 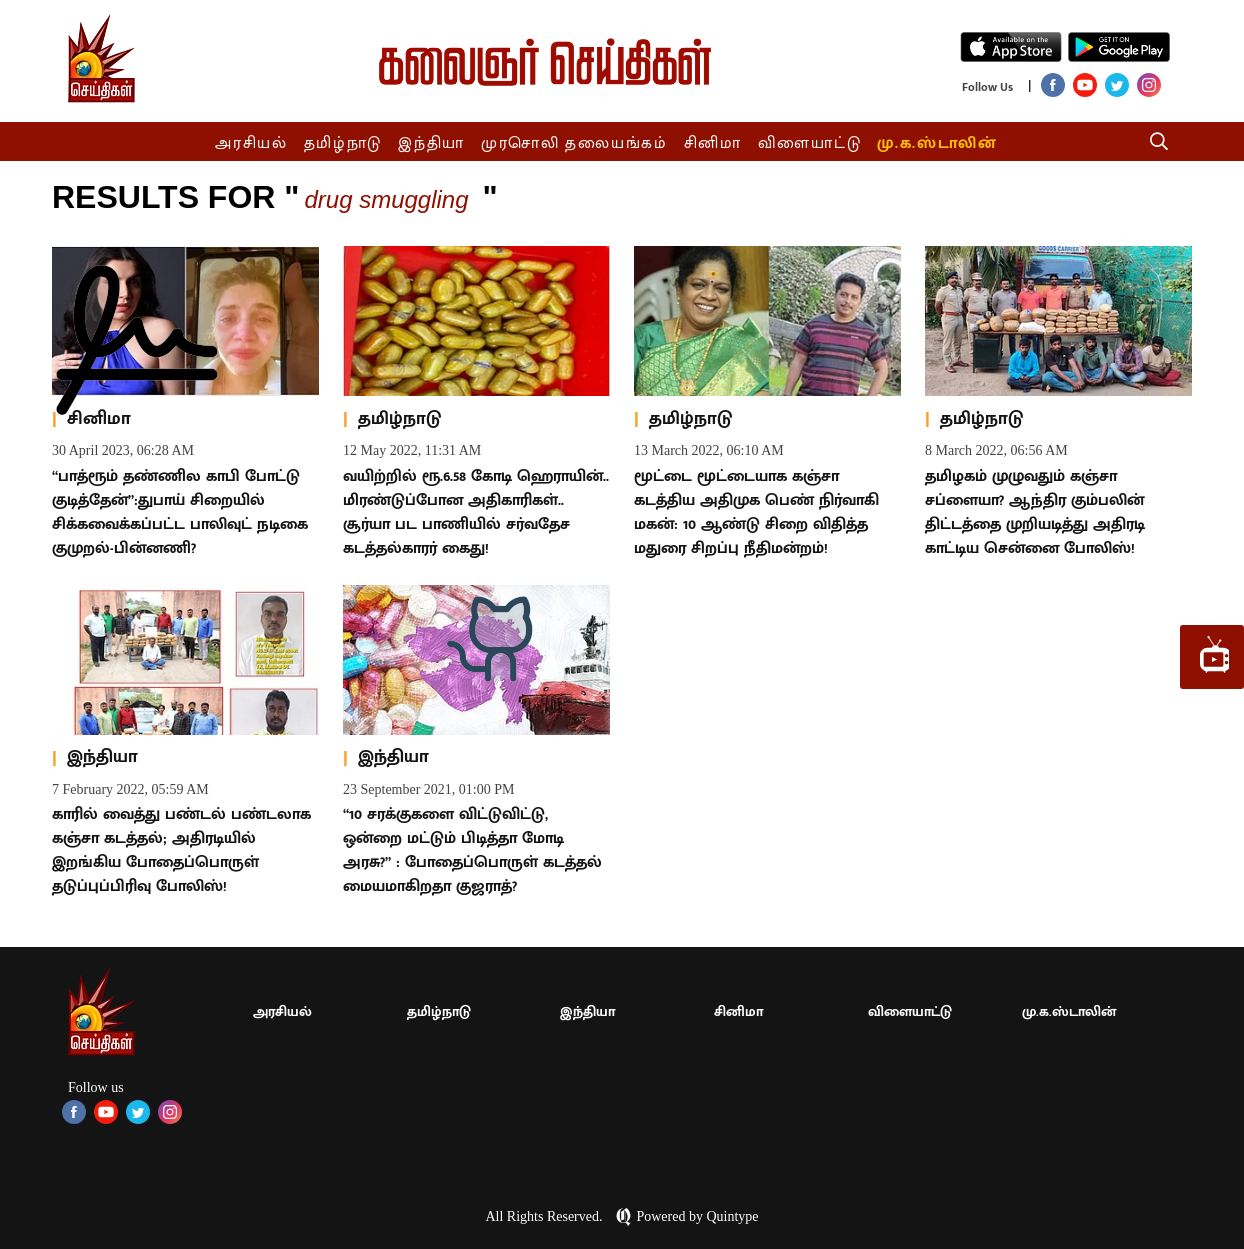 I want to click on add your signature to a document, so click(x=137, y=340).